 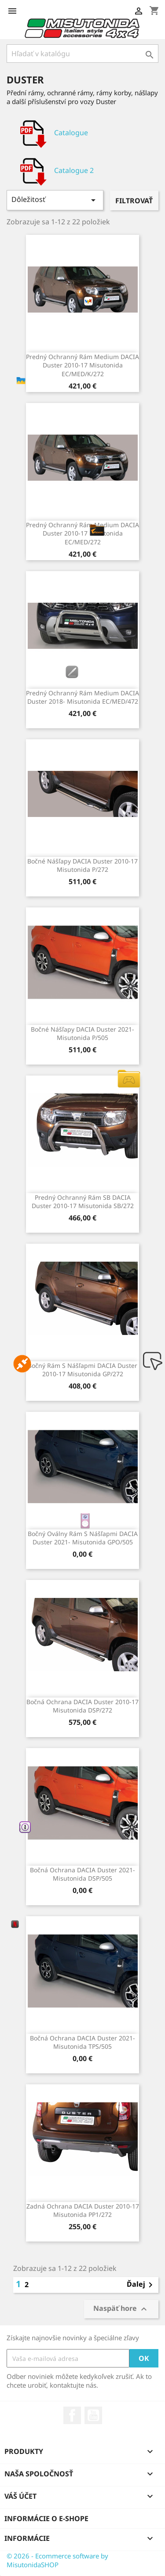 I want to click on open folder to view contents, so click(x=21, y=381).